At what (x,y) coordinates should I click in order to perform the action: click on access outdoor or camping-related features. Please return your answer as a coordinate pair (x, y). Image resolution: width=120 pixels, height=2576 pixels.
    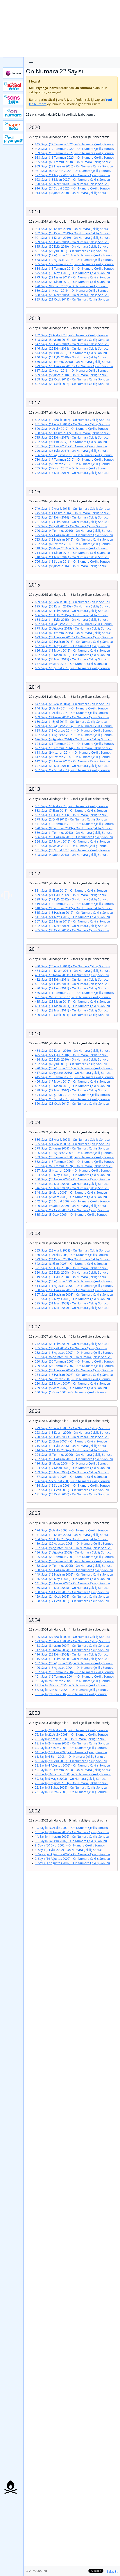
    Looking at the image, I should click on (10, 2487).